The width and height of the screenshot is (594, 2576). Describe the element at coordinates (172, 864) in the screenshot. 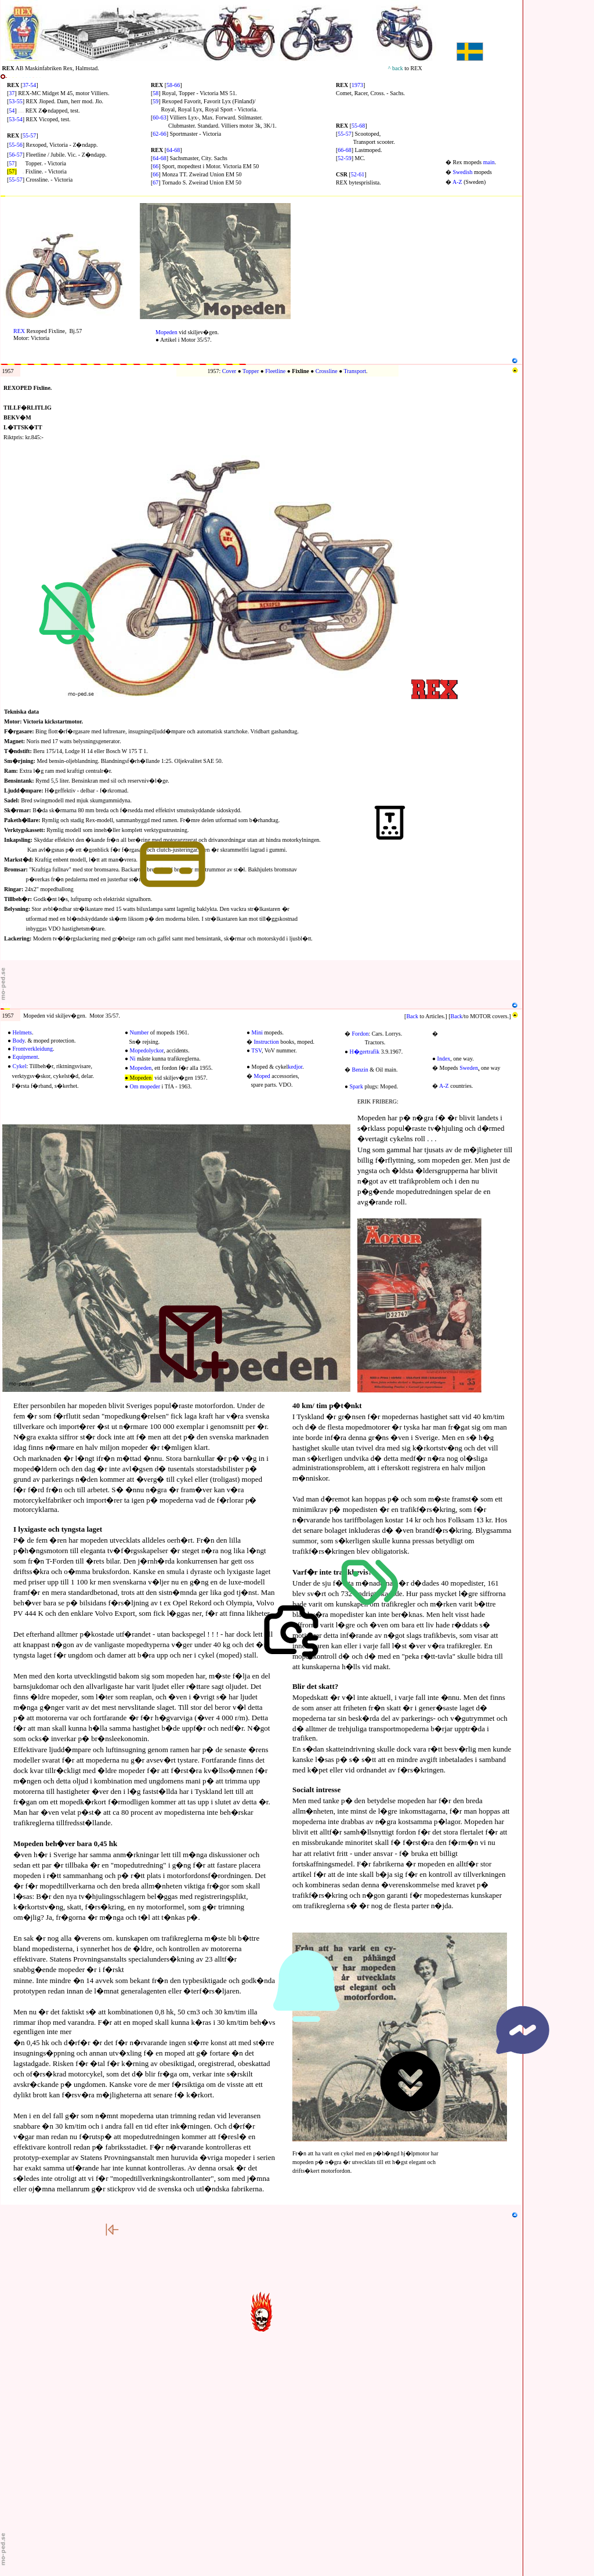

I see `manage payment methods` at that location.